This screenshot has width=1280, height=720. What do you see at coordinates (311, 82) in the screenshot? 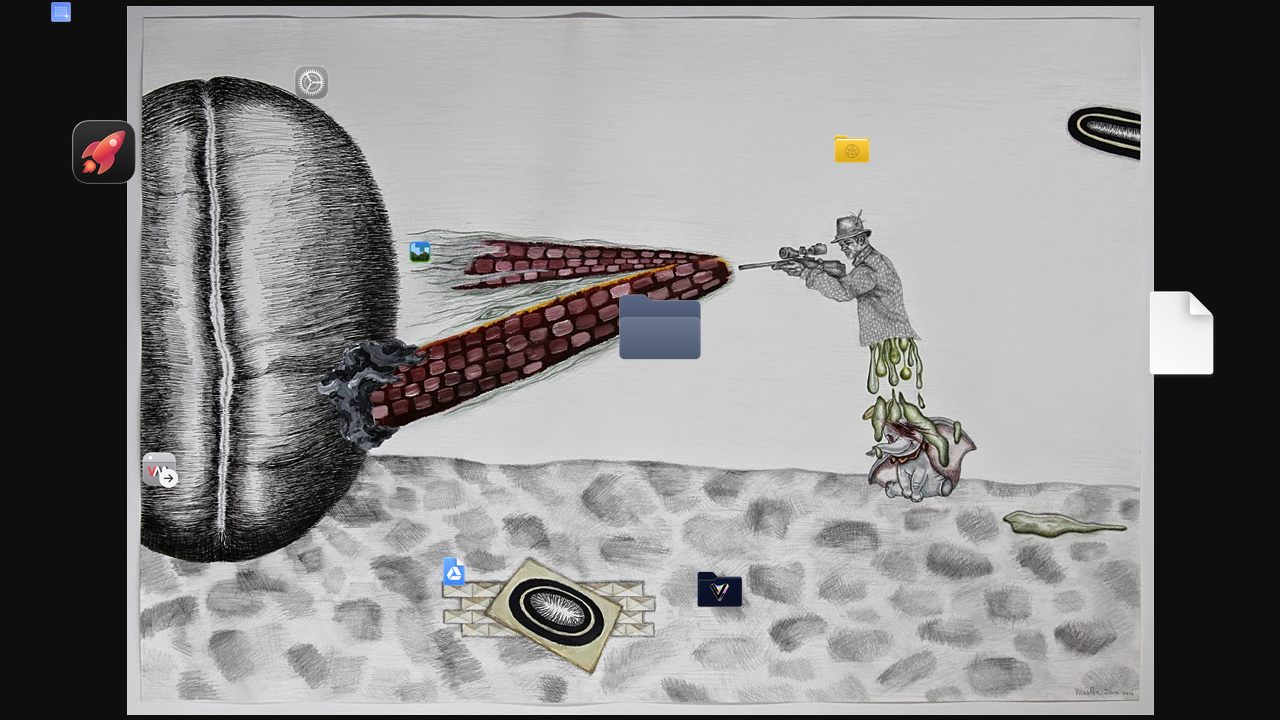
I see `open system settings` at bounding box center [311, 82].